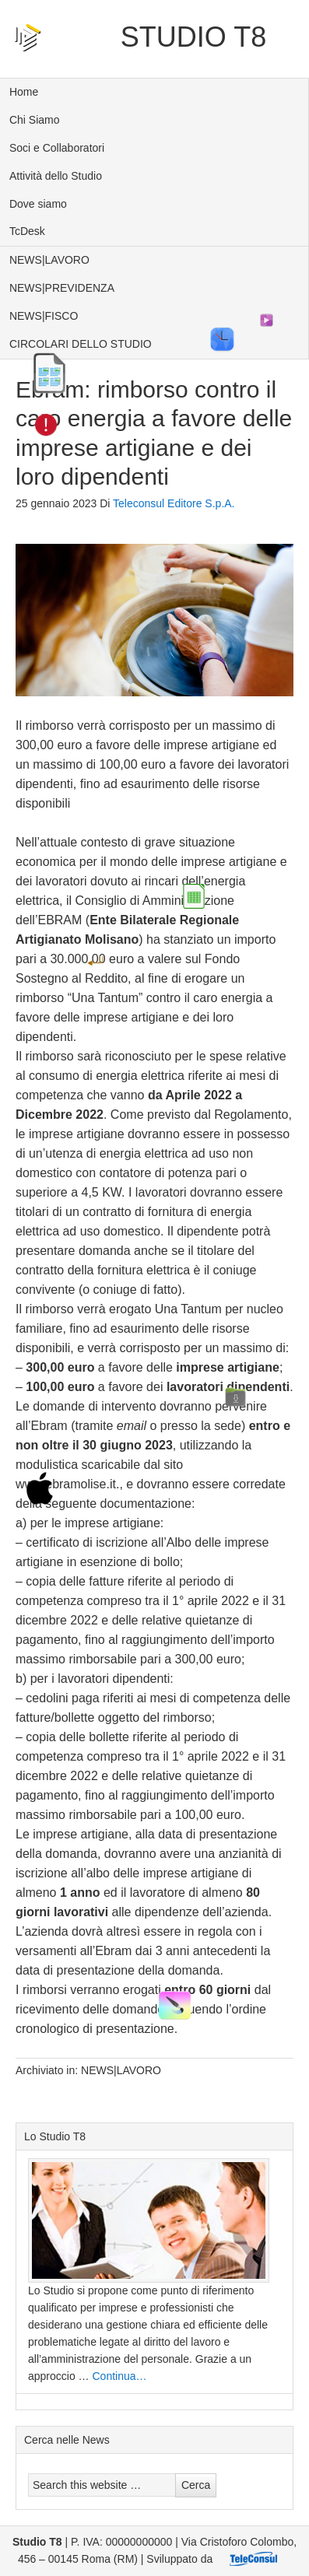  I want to click on libreoffice master document file type, so click(49, 373).